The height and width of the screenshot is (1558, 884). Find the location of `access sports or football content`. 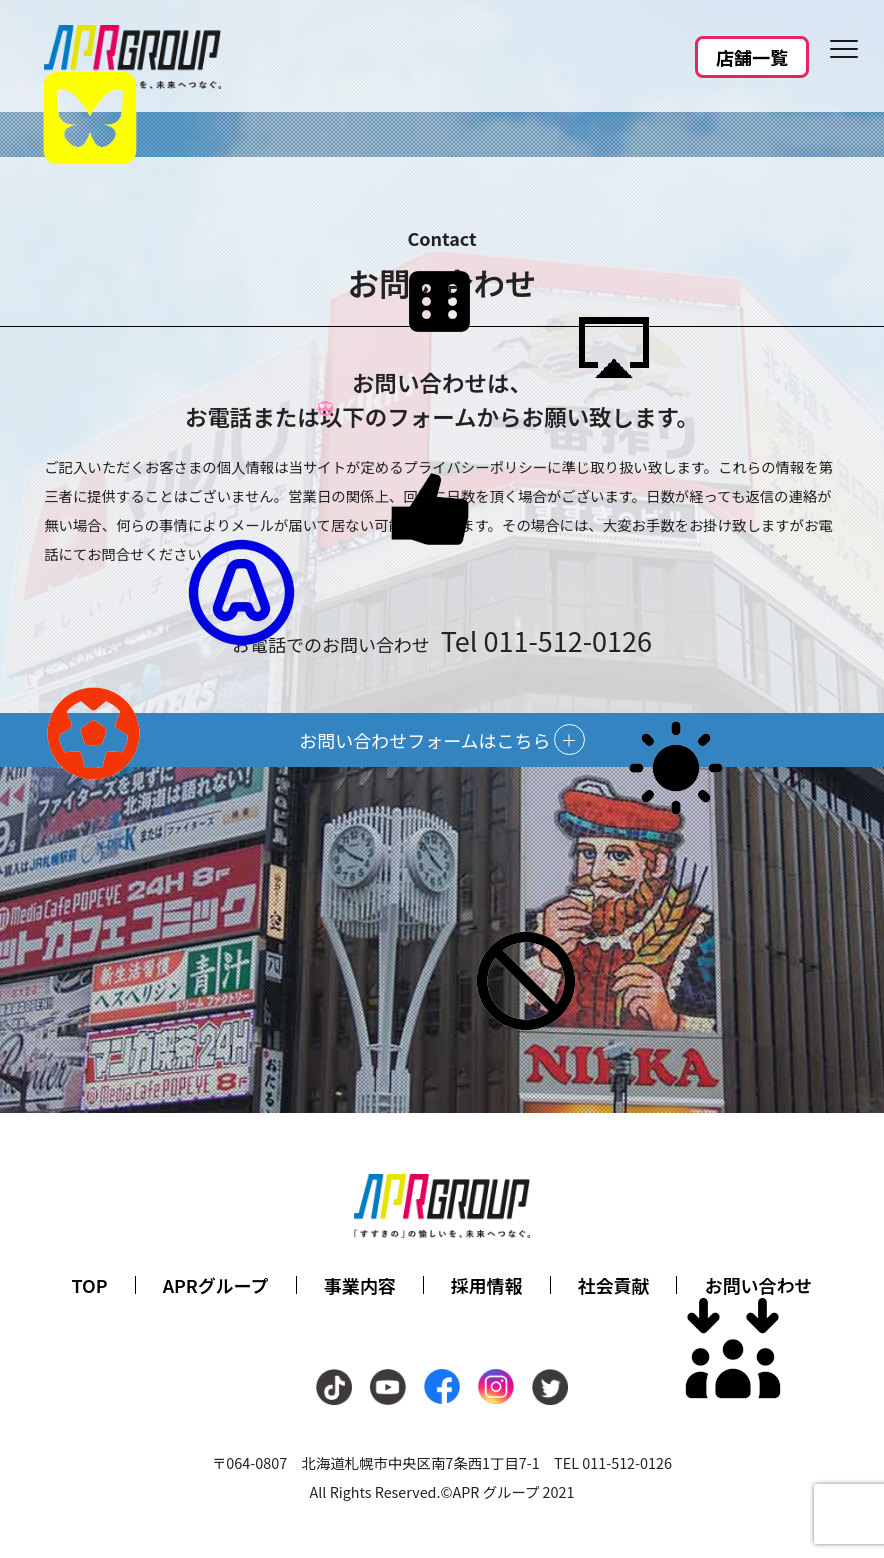

access sports or football content is located at coordinates (93, 733).